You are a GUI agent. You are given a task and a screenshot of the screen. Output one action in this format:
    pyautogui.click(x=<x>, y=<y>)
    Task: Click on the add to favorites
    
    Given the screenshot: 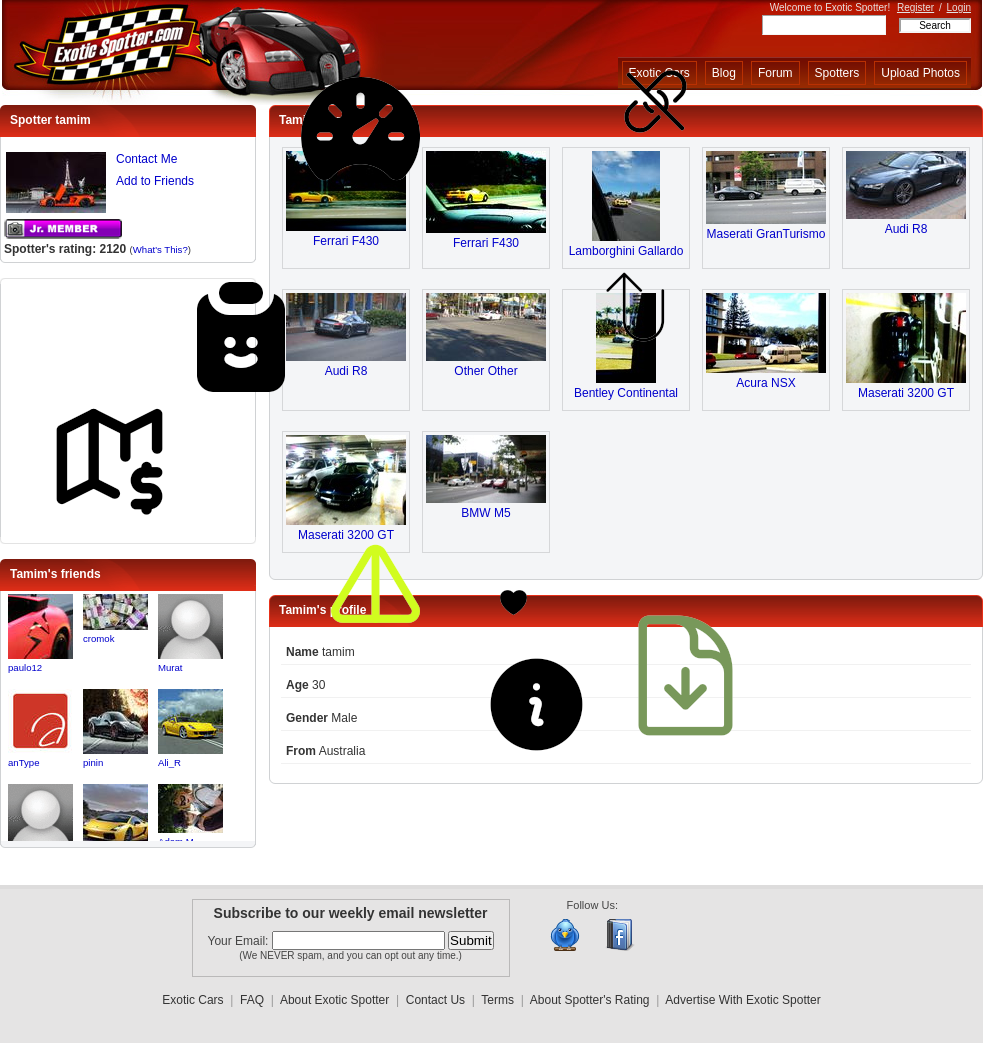 What is the action you would take?
    pyautogui.click(x=513, y=602)
    